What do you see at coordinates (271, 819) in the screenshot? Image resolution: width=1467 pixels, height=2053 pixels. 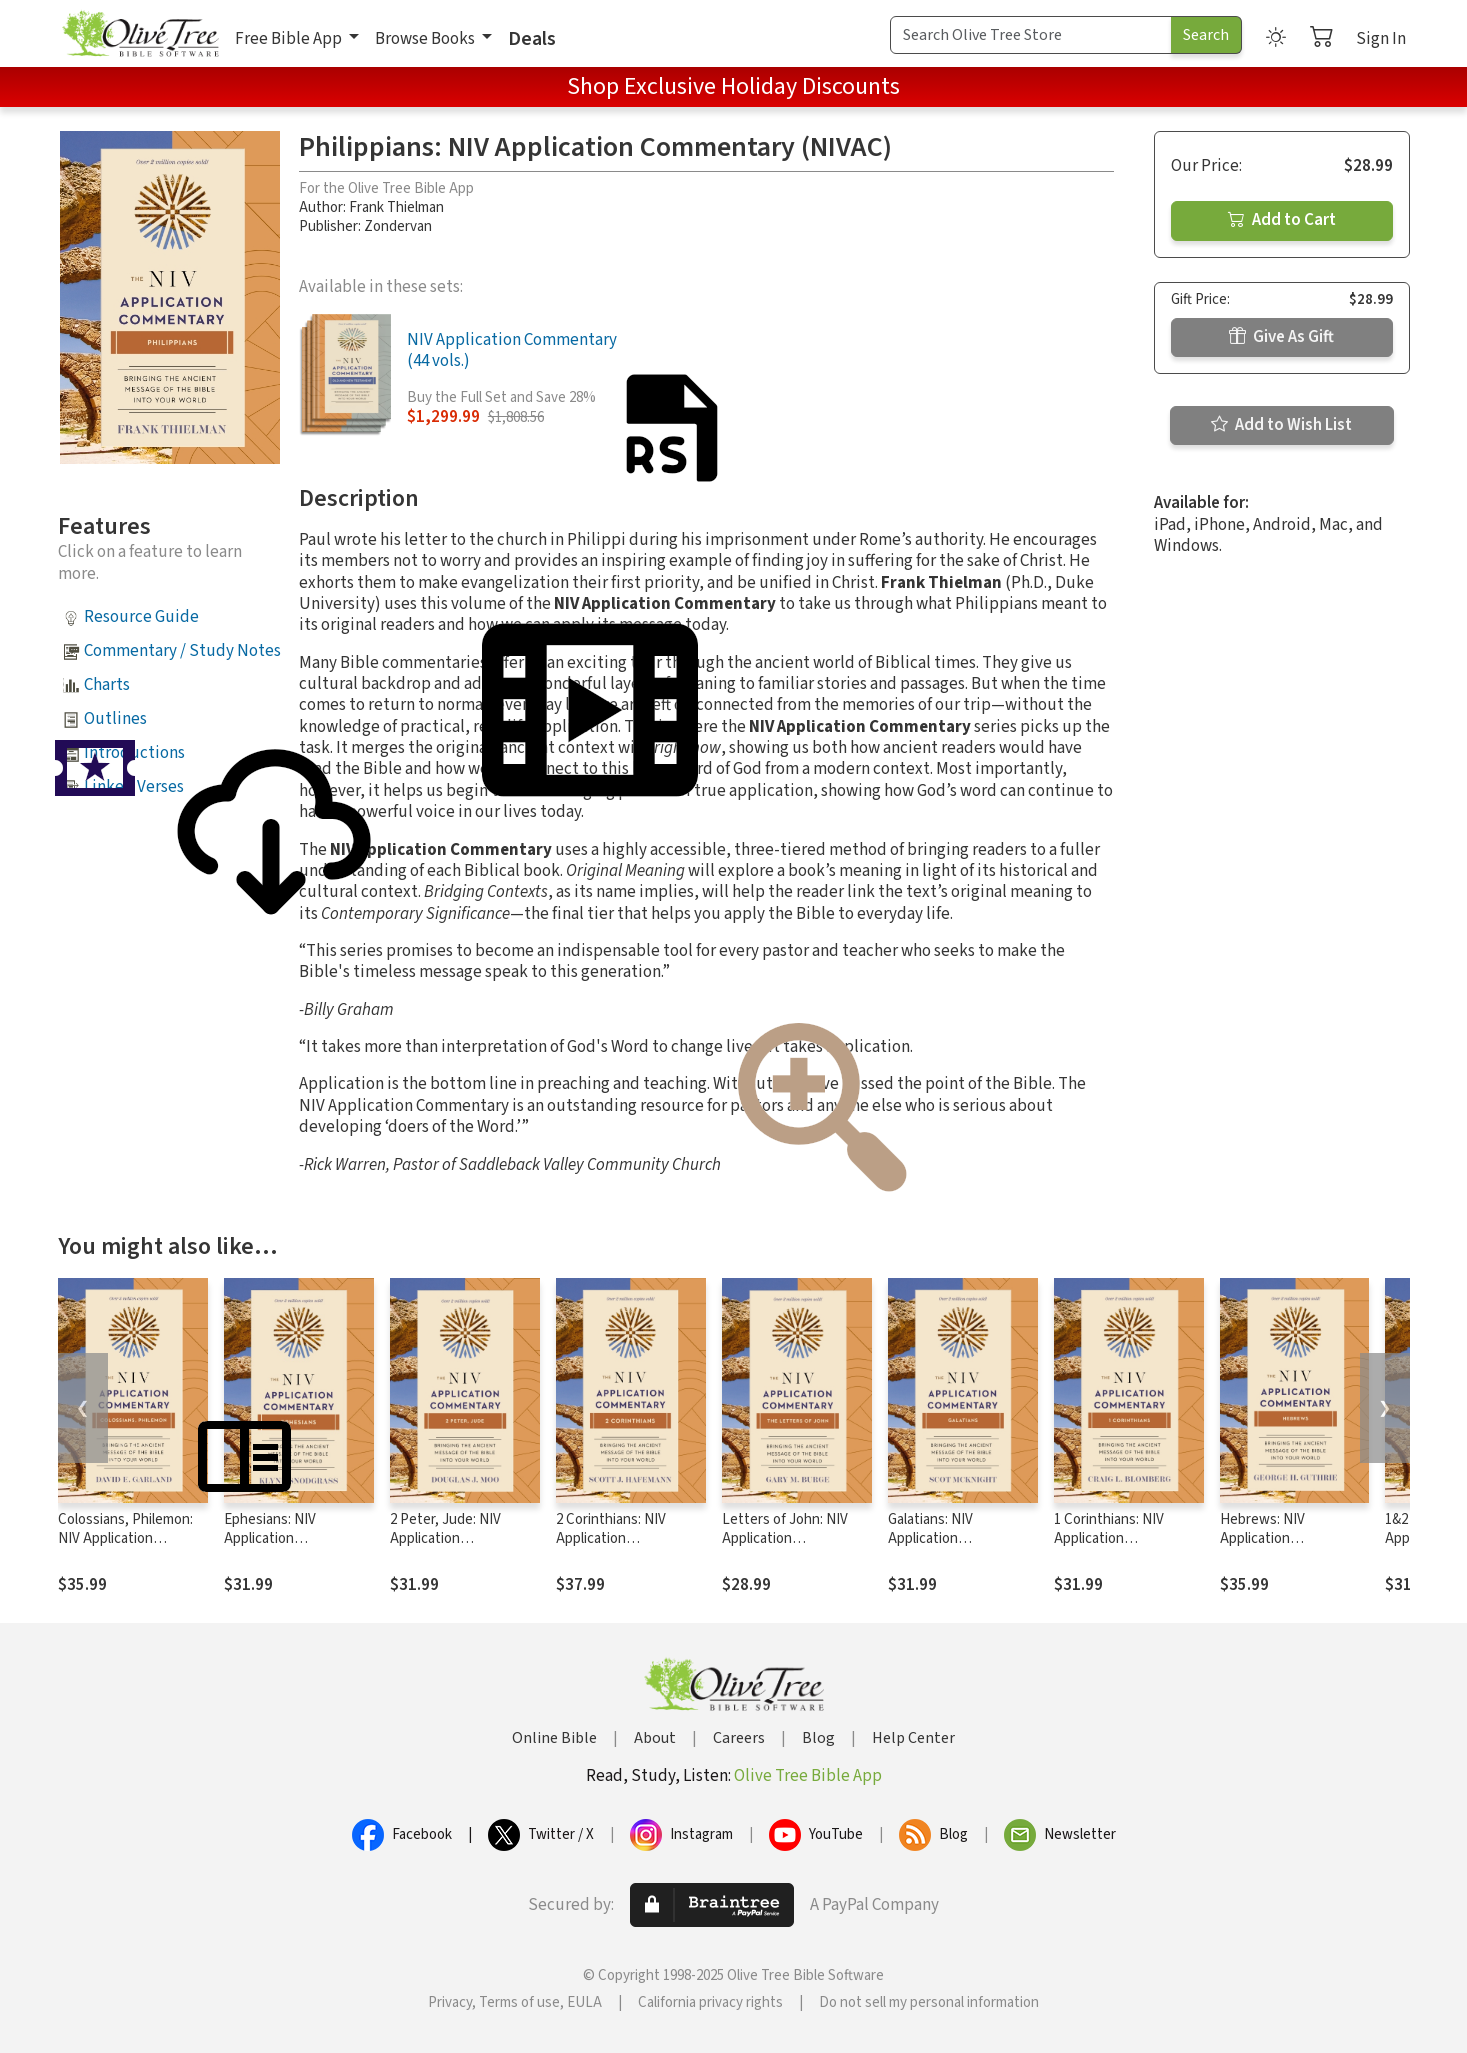 I see `download file from cloud storage` at bounding box center [271, 819].